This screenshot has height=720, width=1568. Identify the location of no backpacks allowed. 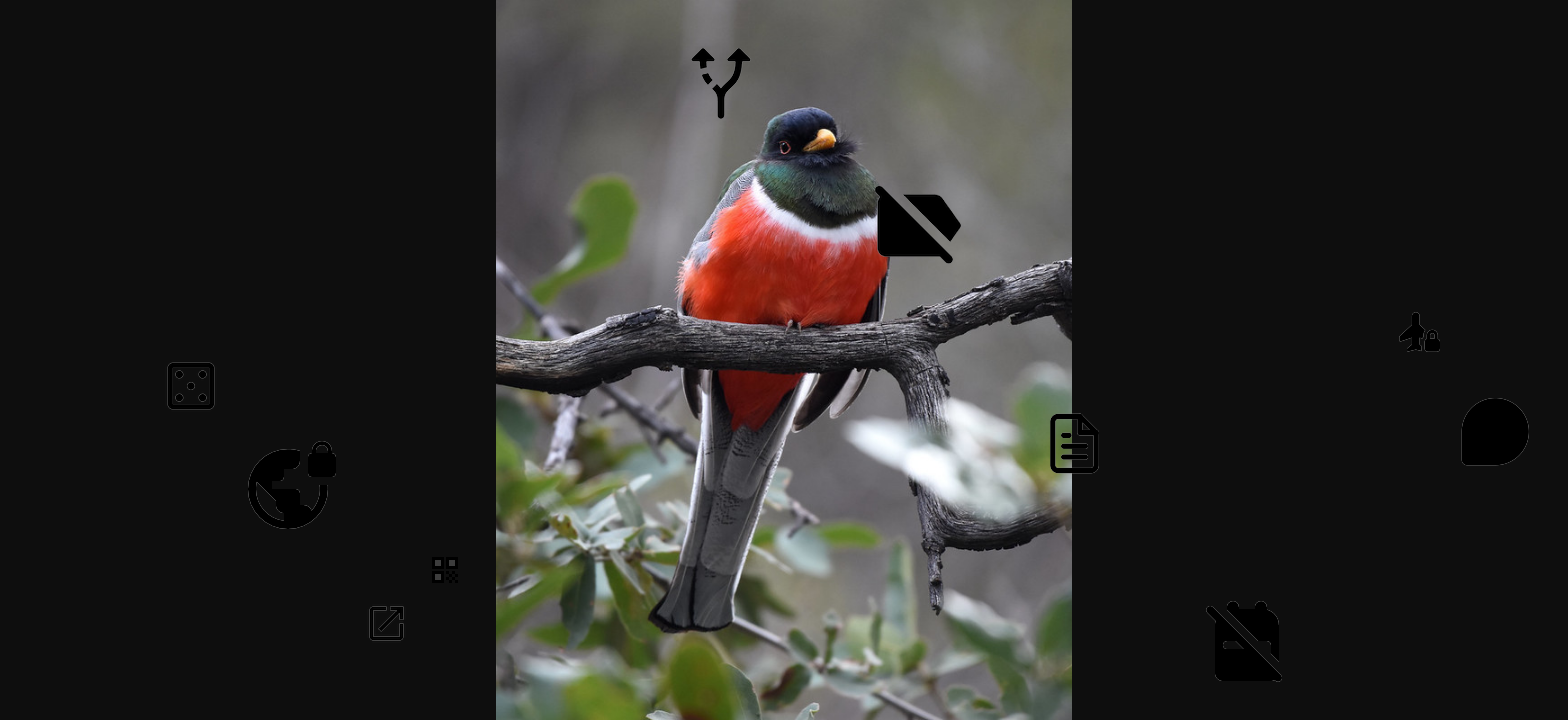
(1247, 641).